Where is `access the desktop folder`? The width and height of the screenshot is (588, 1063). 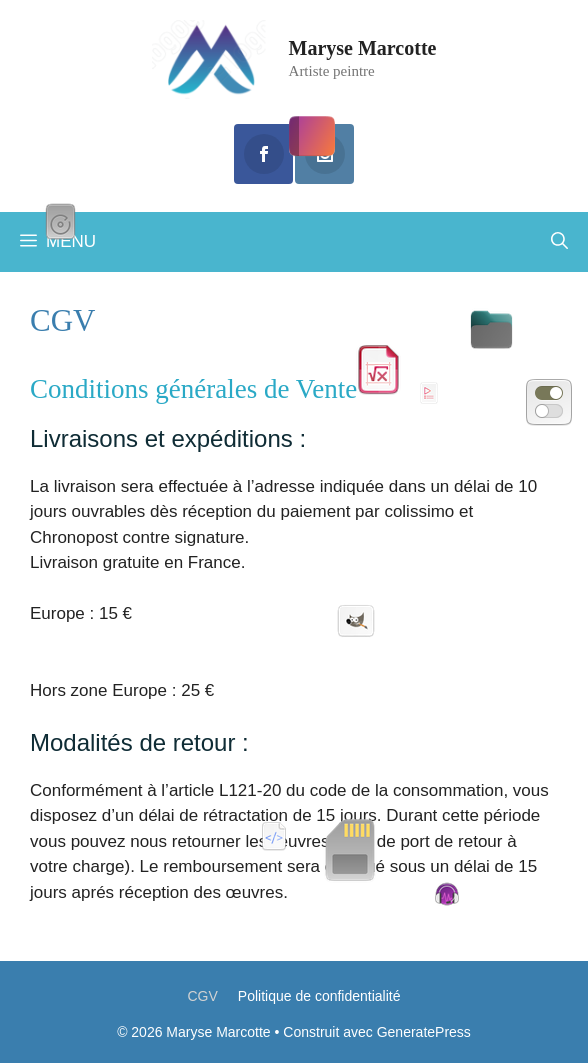 access the desktop folder is located at coordinates (312, 135).